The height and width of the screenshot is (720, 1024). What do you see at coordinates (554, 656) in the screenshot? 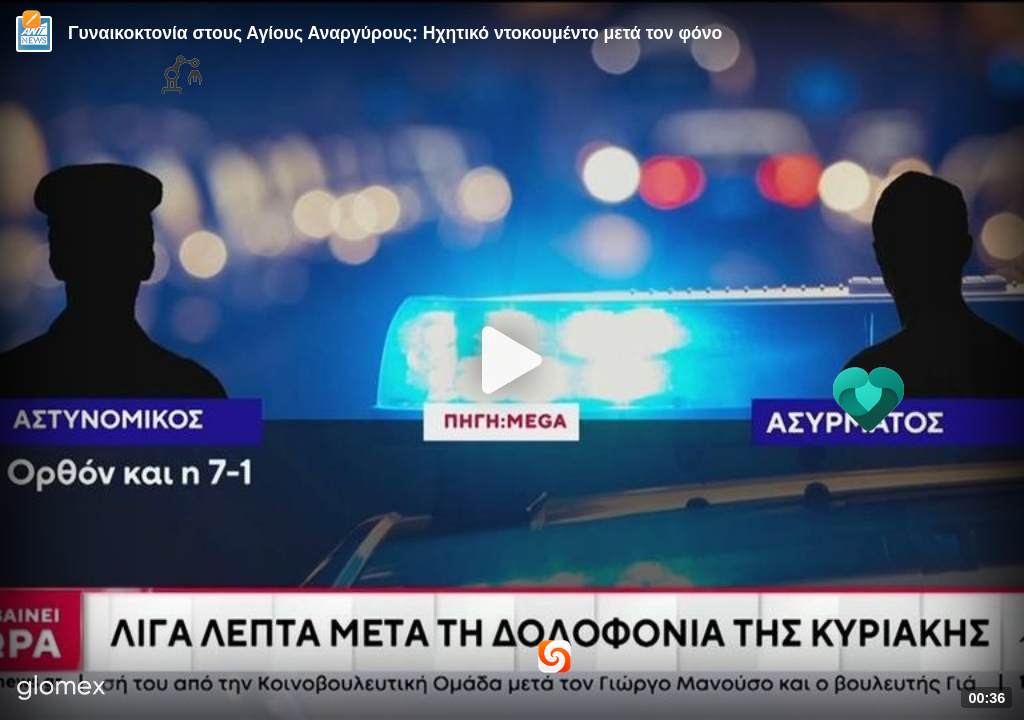
I see `open meld file comparison tool` at bounding box center [554, 656].